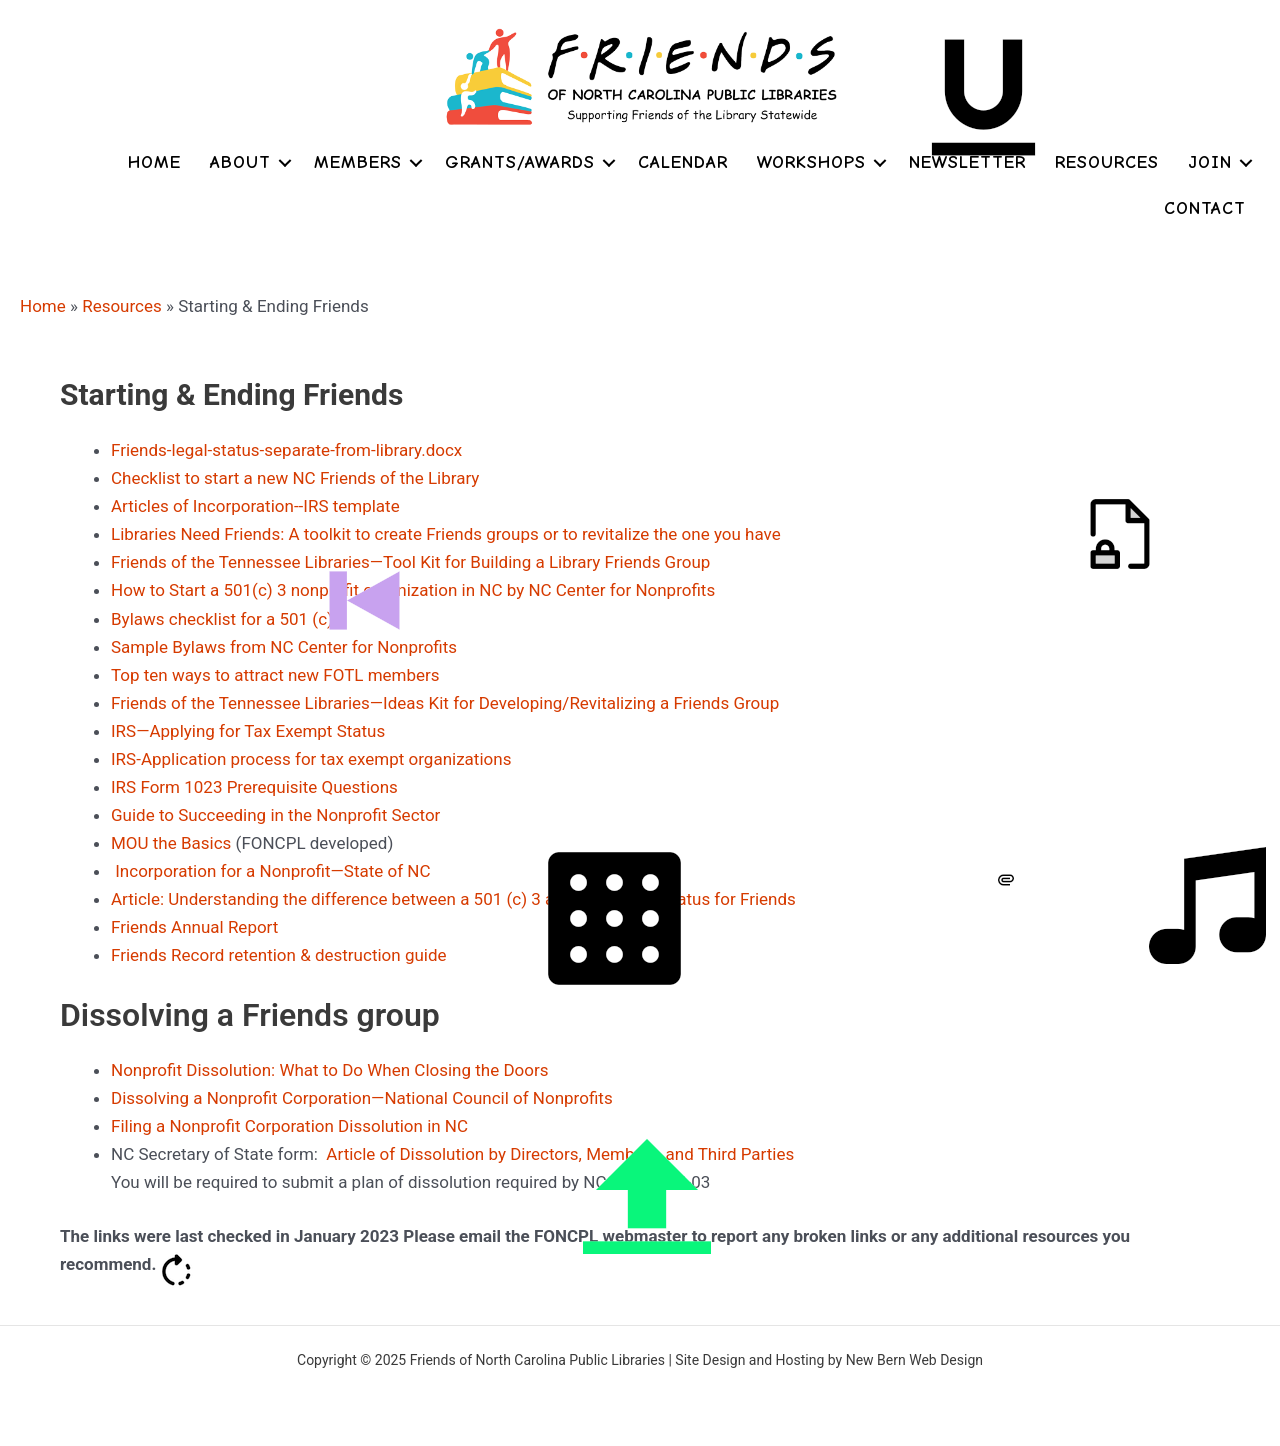 This screenshot has height=1446, width=1280. What do you see at coordinates (614, 918) in the screenshot?
I see `open app drawer or launcher` at bounding box center [614, 918].